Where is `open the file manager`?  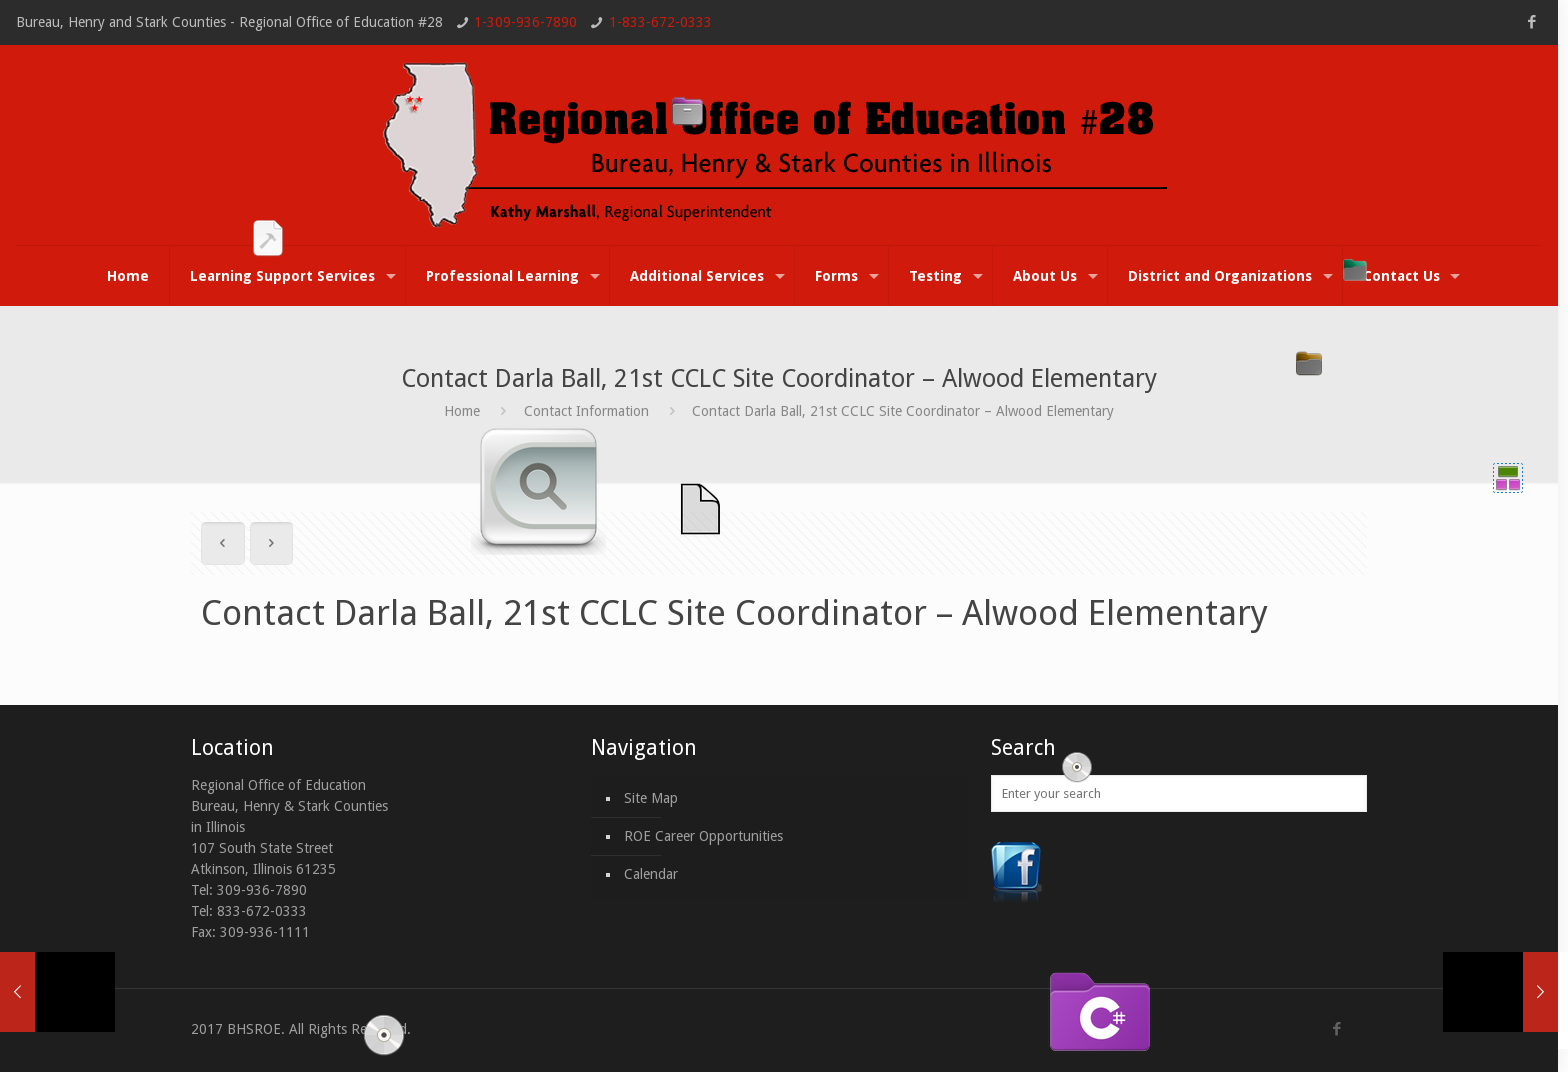 open the file manager is located at coordinates (687, 110).